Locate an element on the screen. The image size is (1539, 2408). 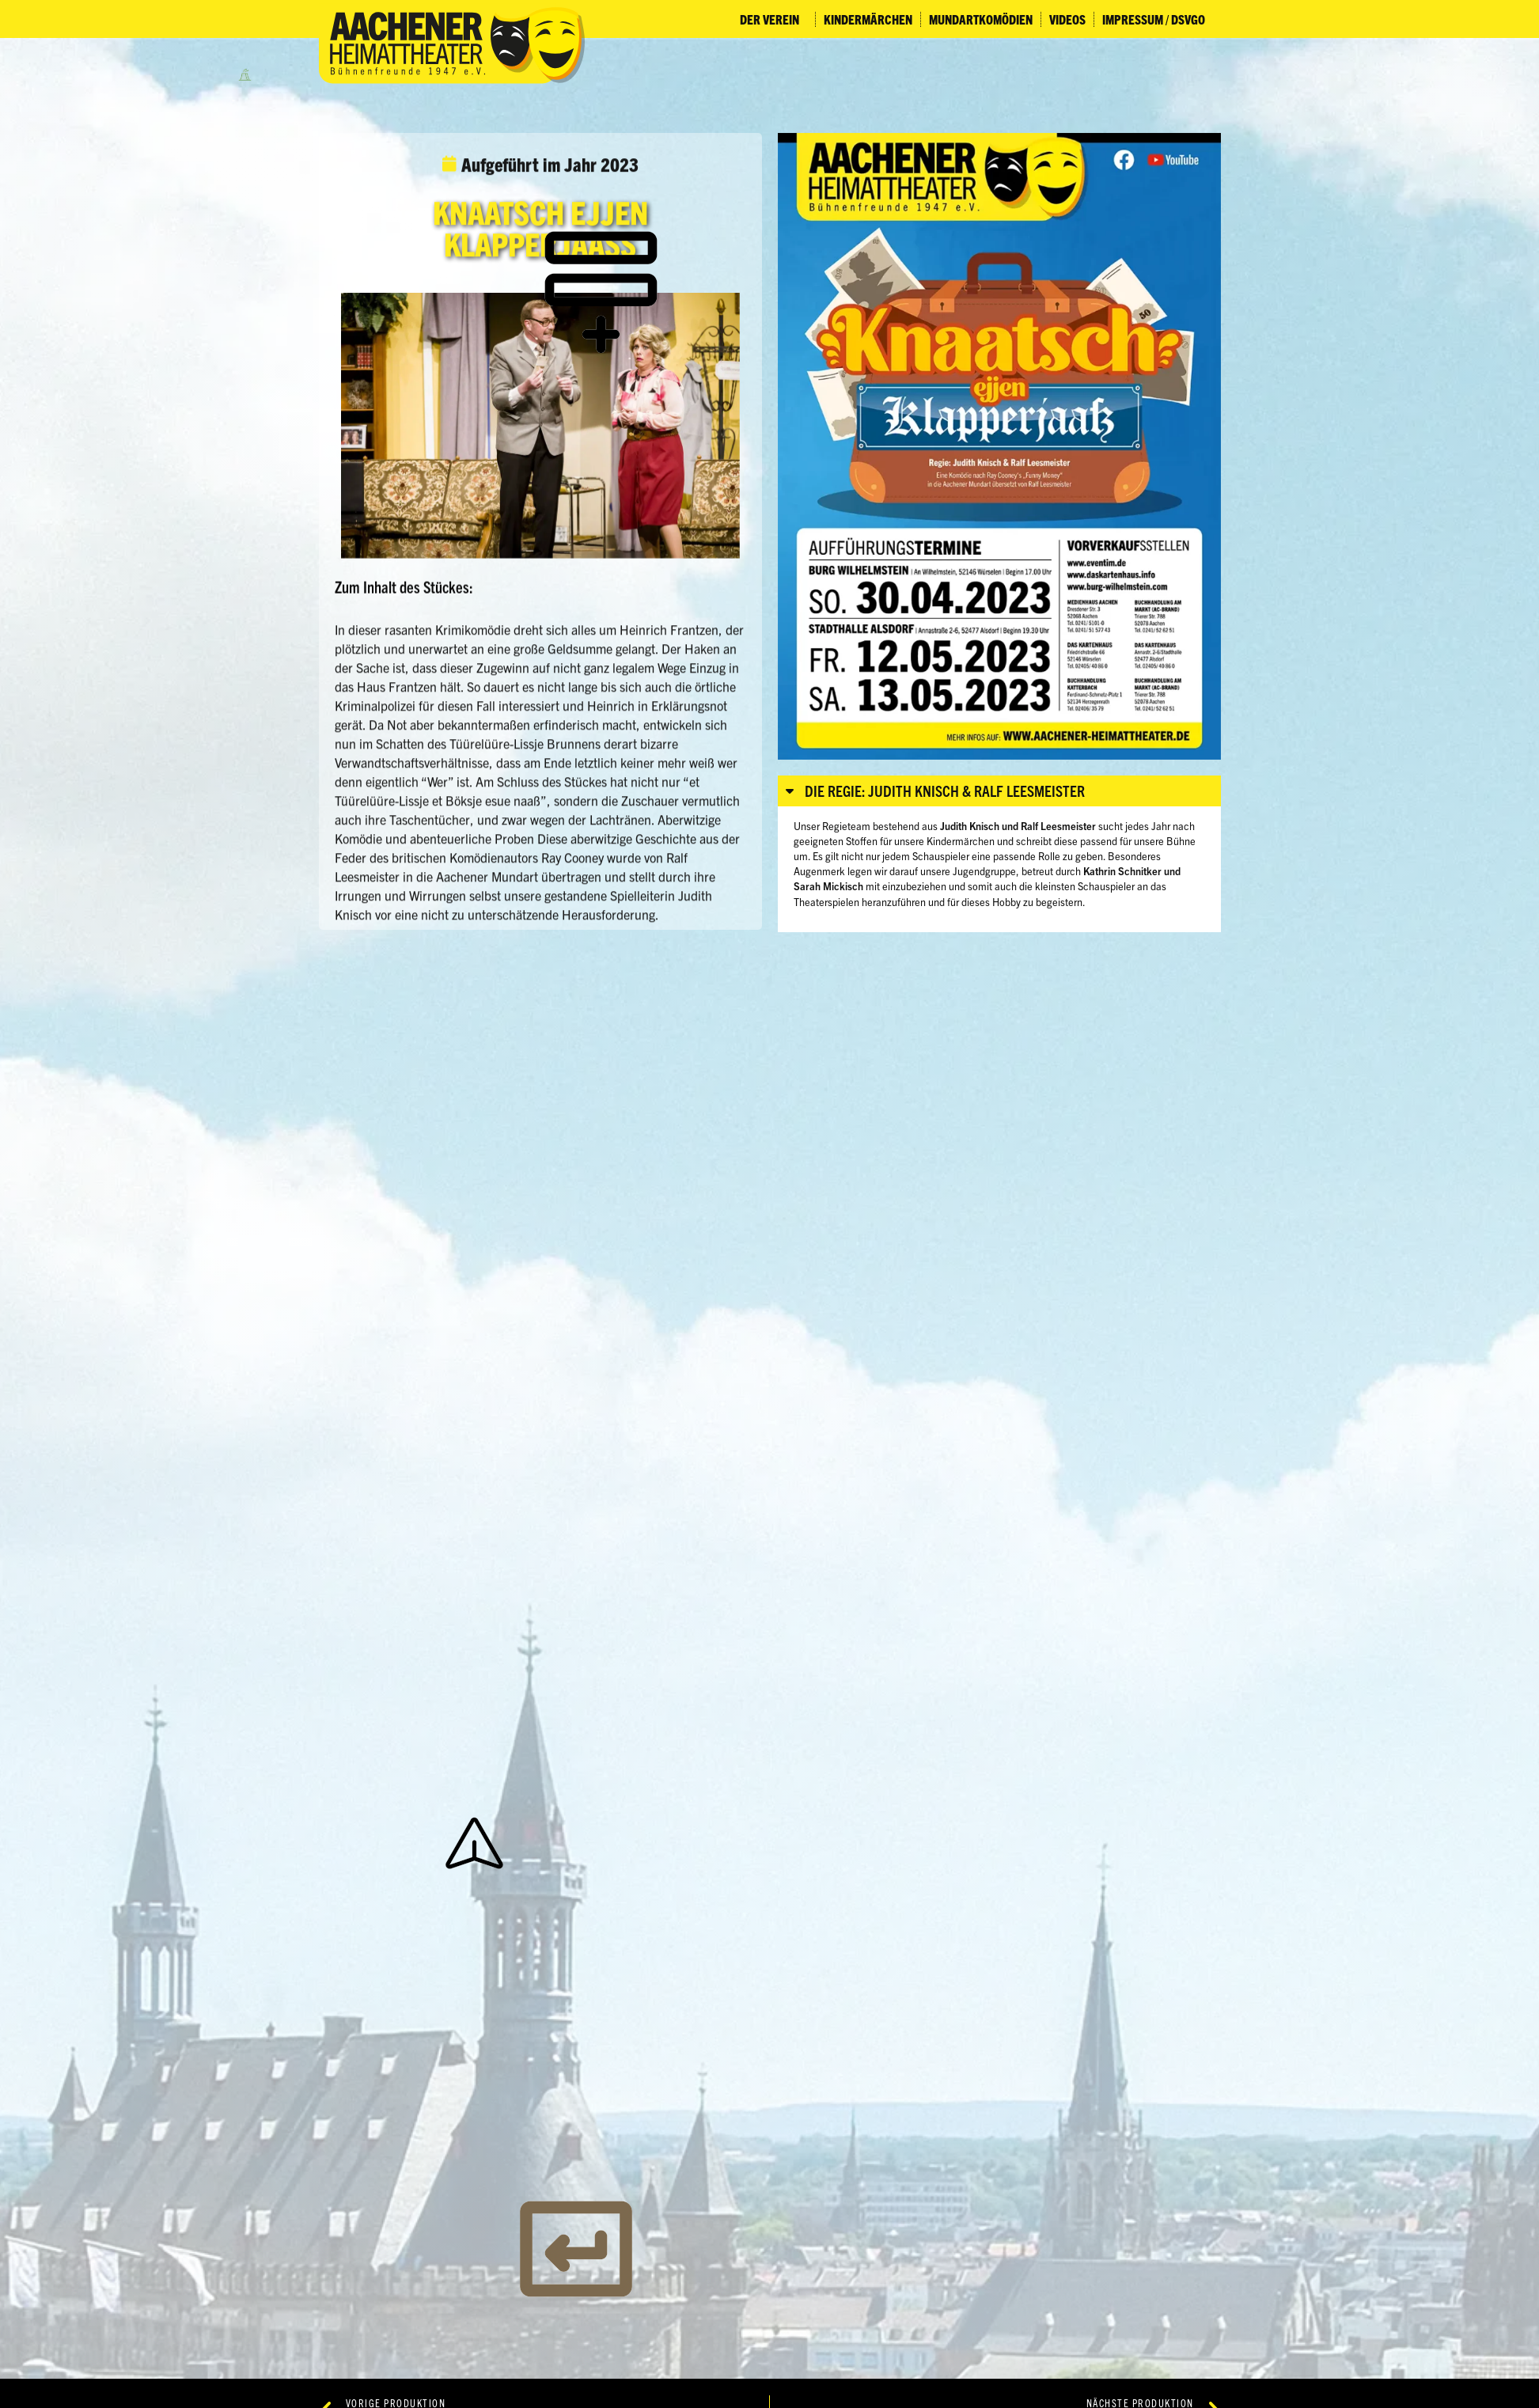
send a message or email is located at coordinates (474, 1844).